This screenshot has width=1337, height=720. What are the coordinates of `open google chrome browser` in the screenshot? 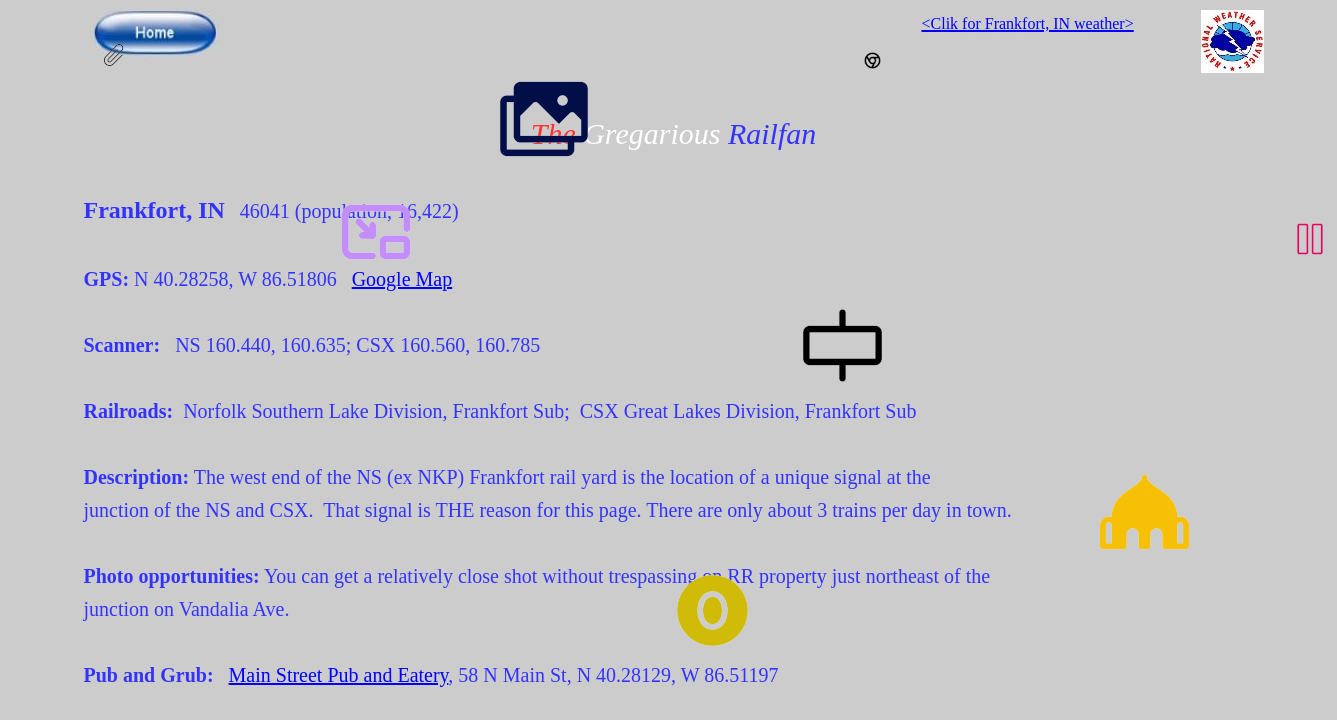 It's located at (872, 60).